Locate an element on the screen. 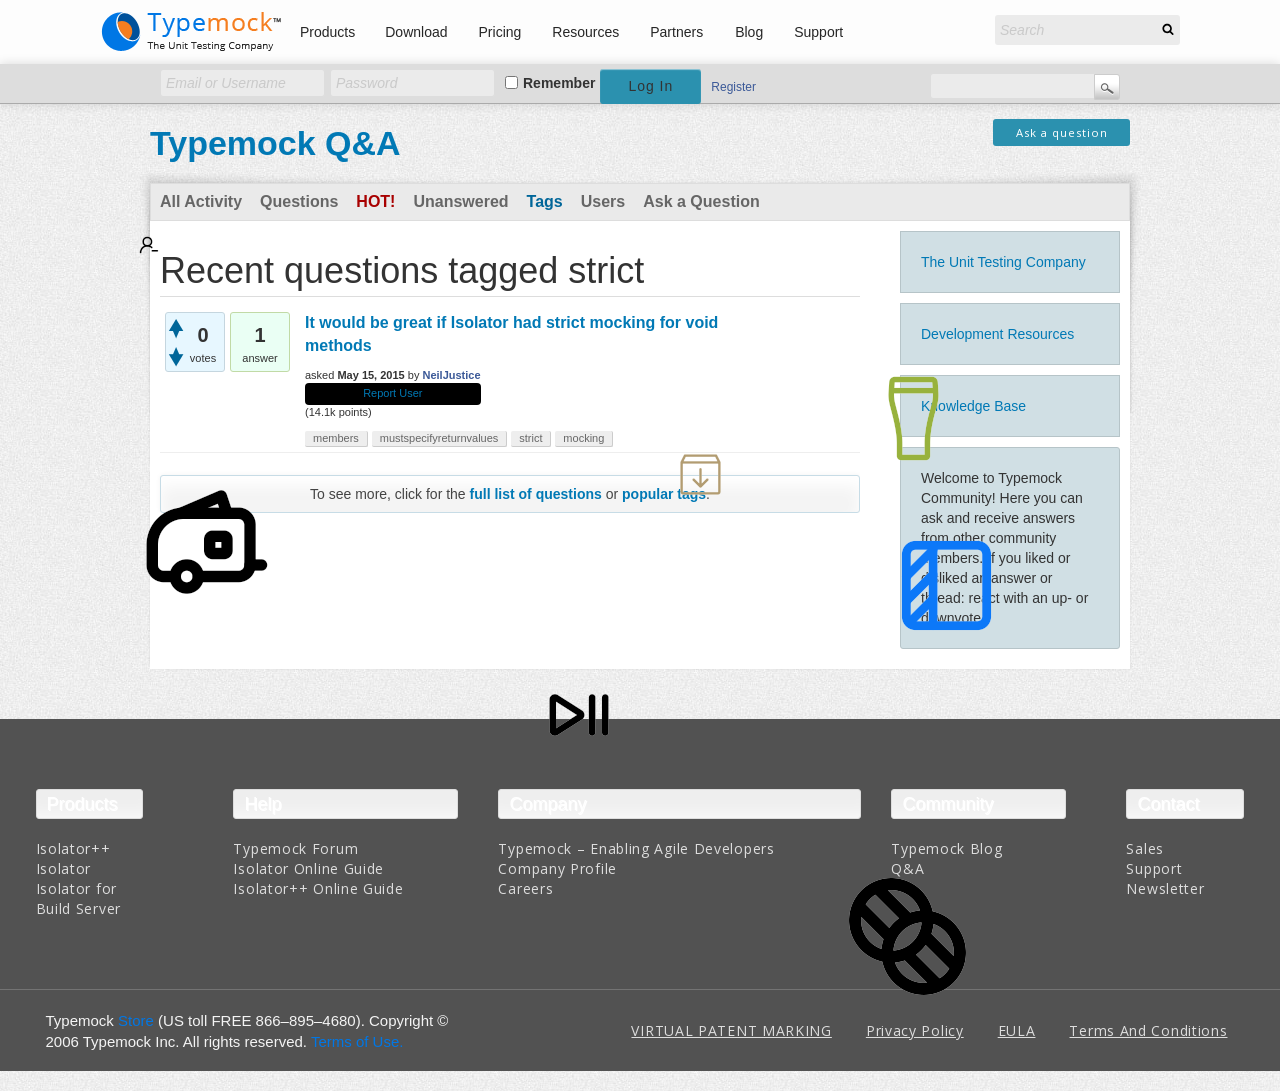 The image size is (1280, 1091). view drink menu or beverage options is located at coordinates (913, 418).